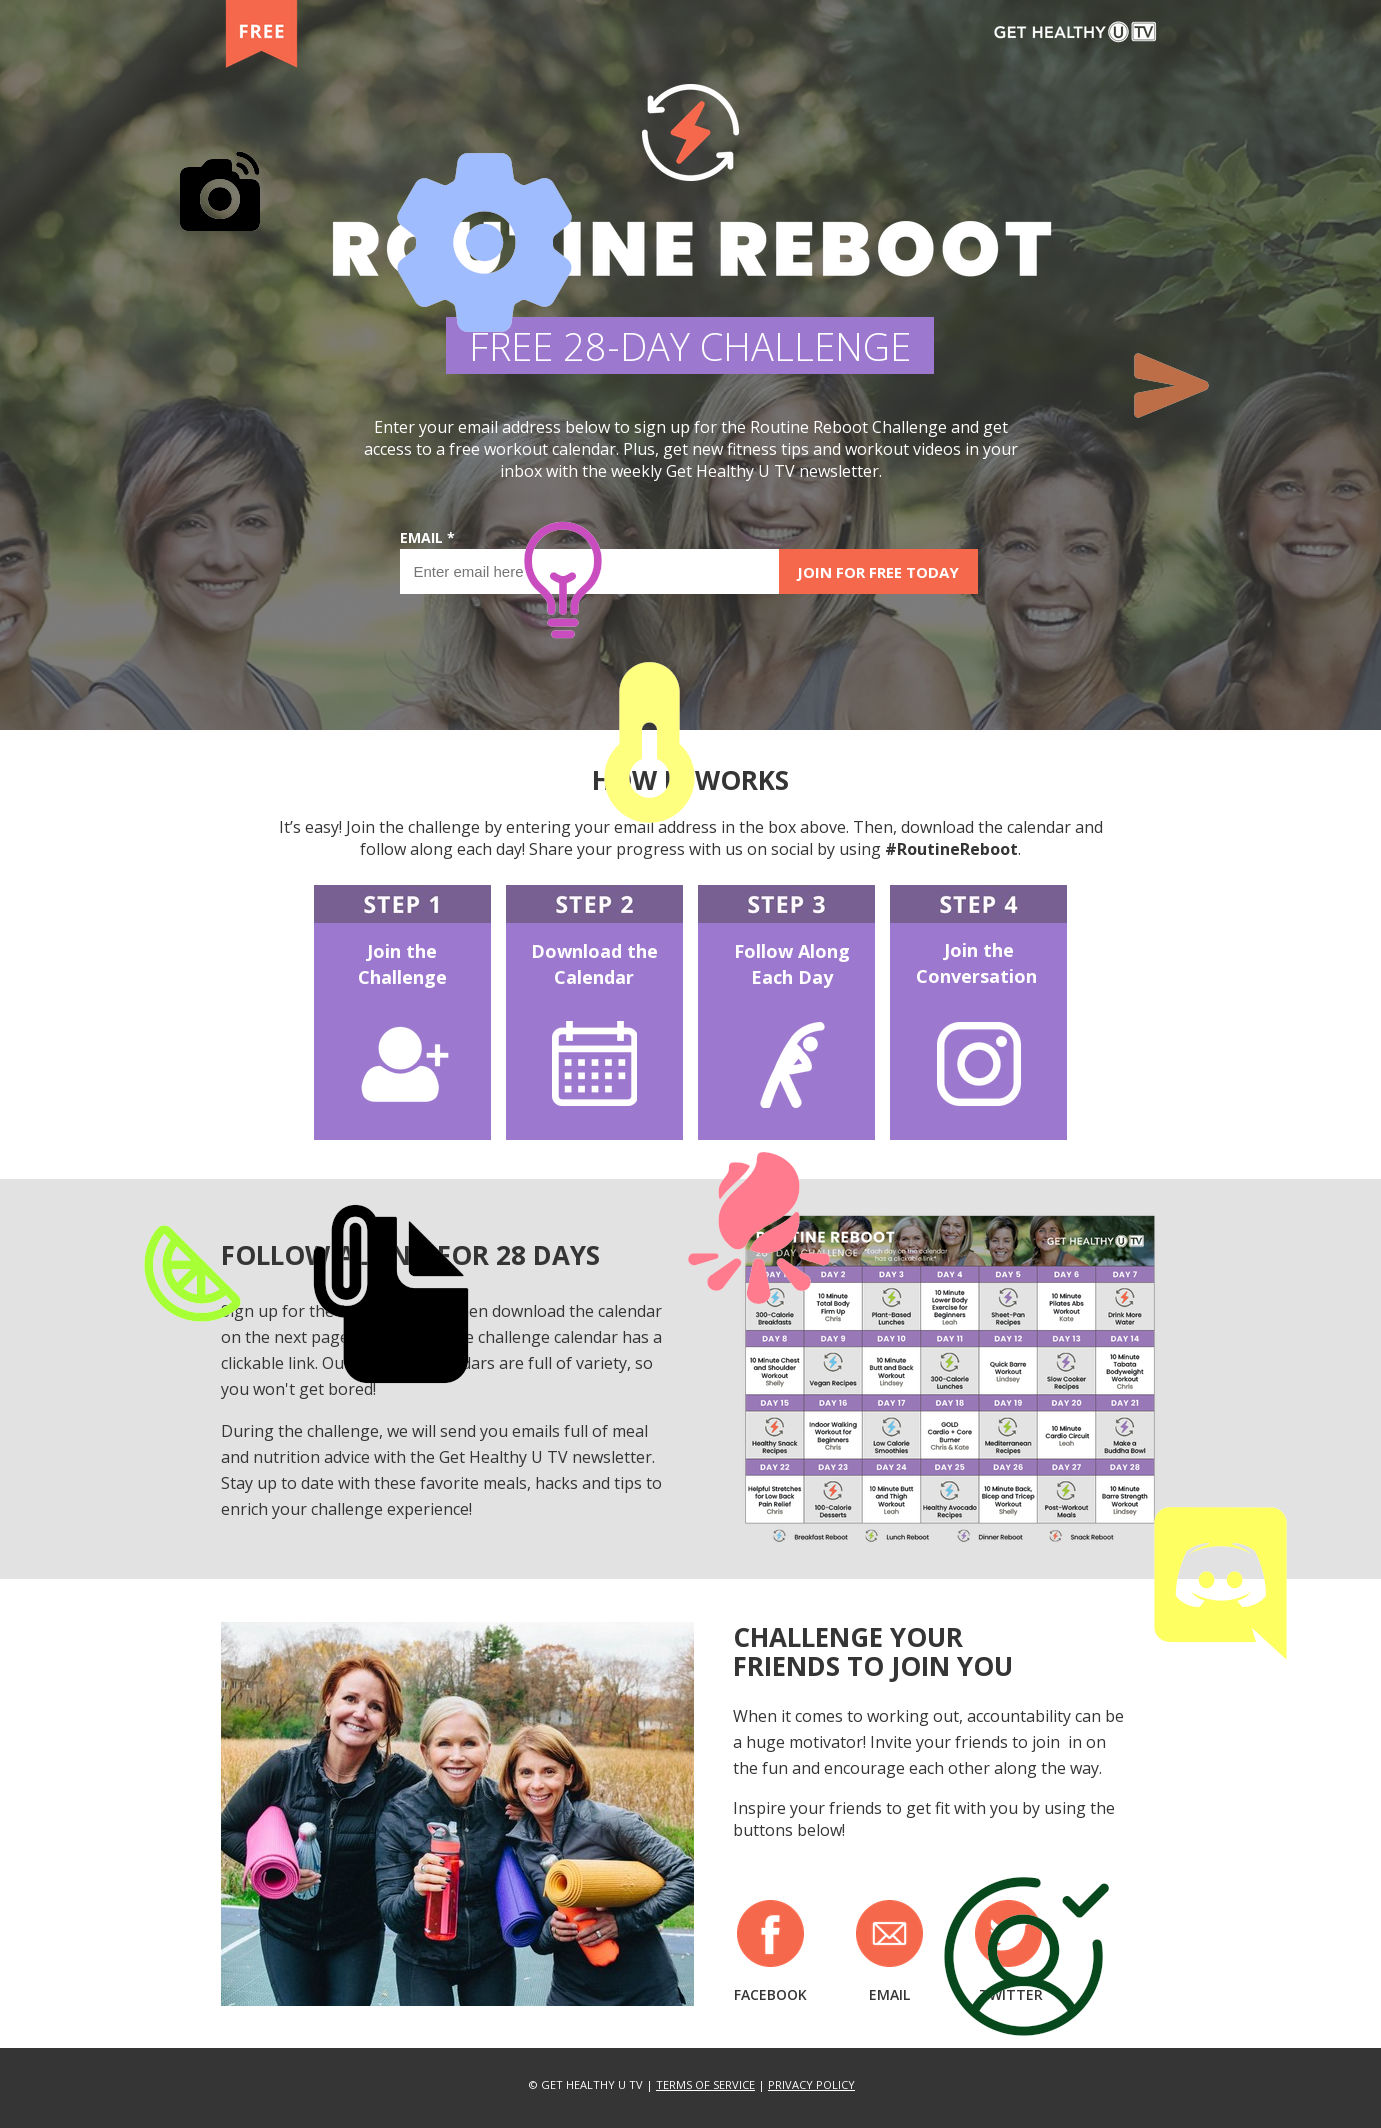 This screenshot has width=1381, height=2128. I want to click on connect to a wireless or remote camera, so click(220, 191).